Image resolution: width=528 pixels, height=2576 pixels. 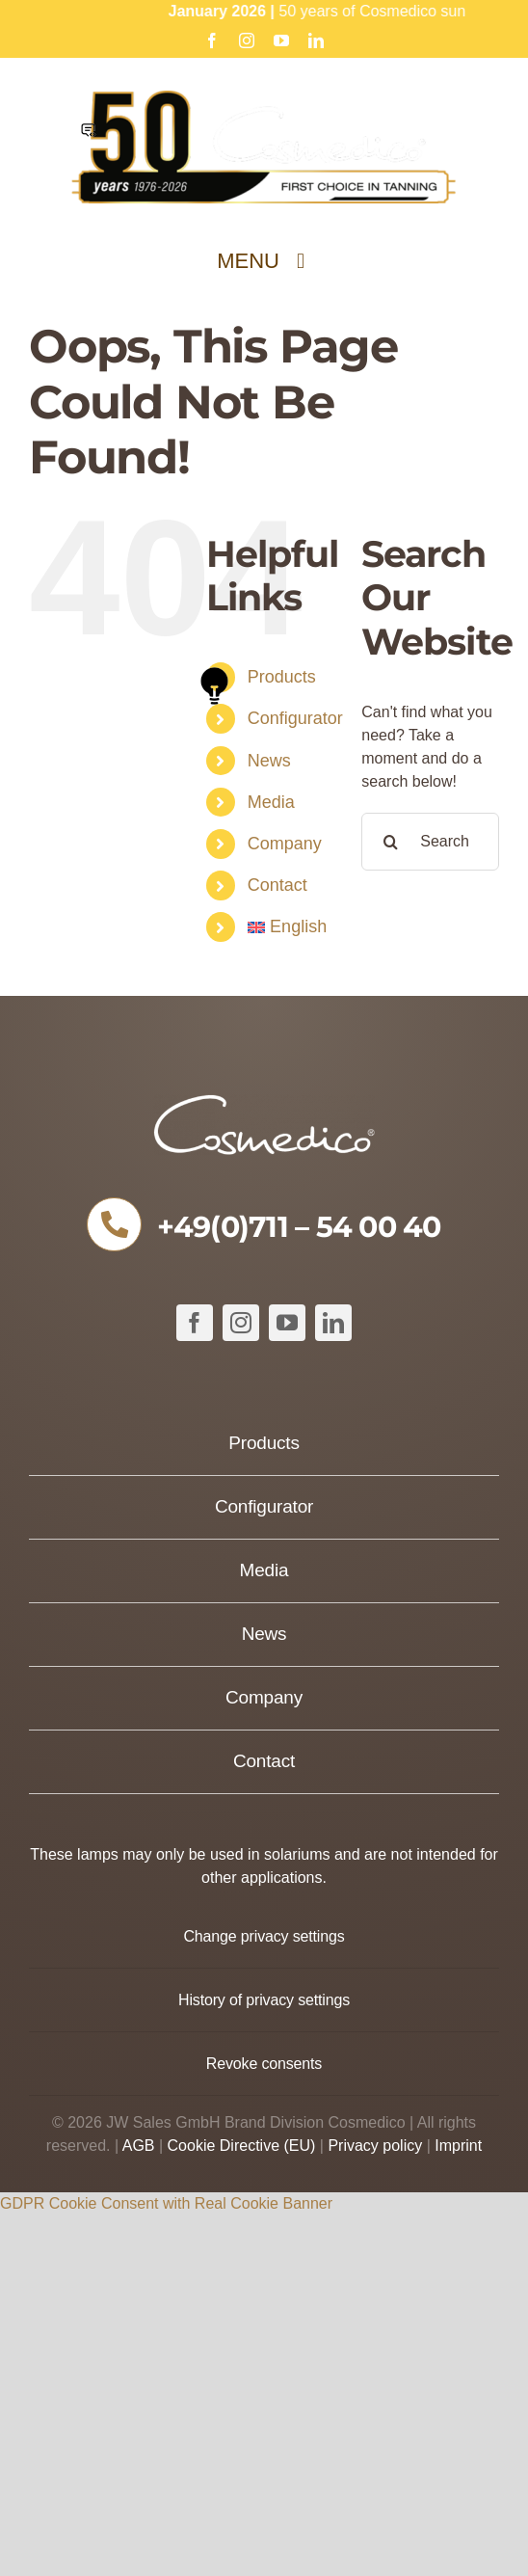 I want to click on view code snippets in messages, so click(x=88, y=129).